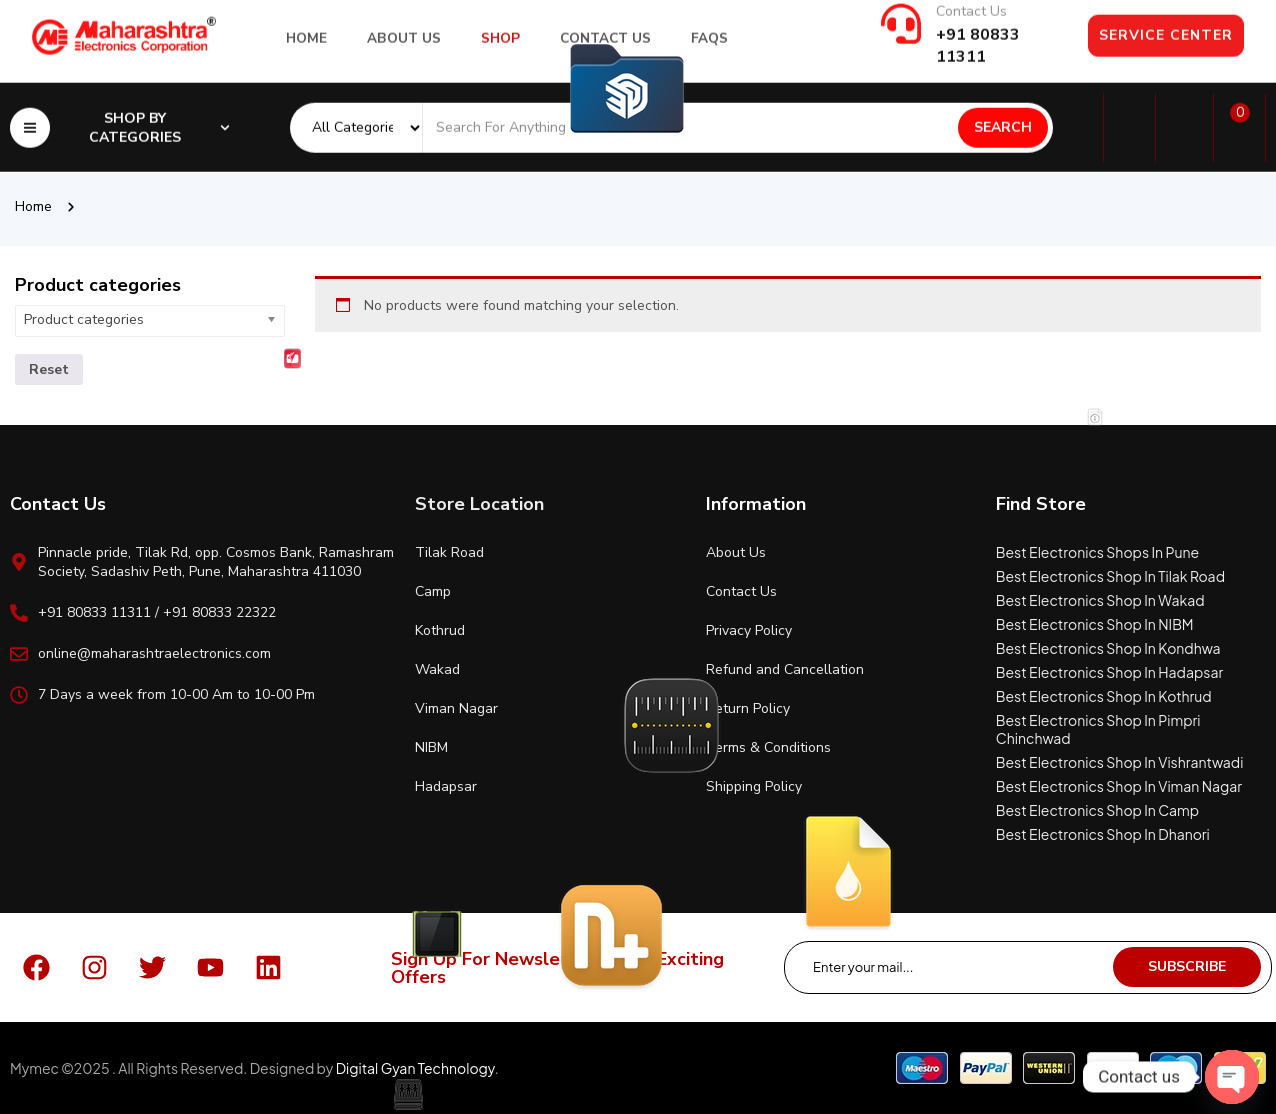  I want to click on iPod nano device connected, so click(437, 934).